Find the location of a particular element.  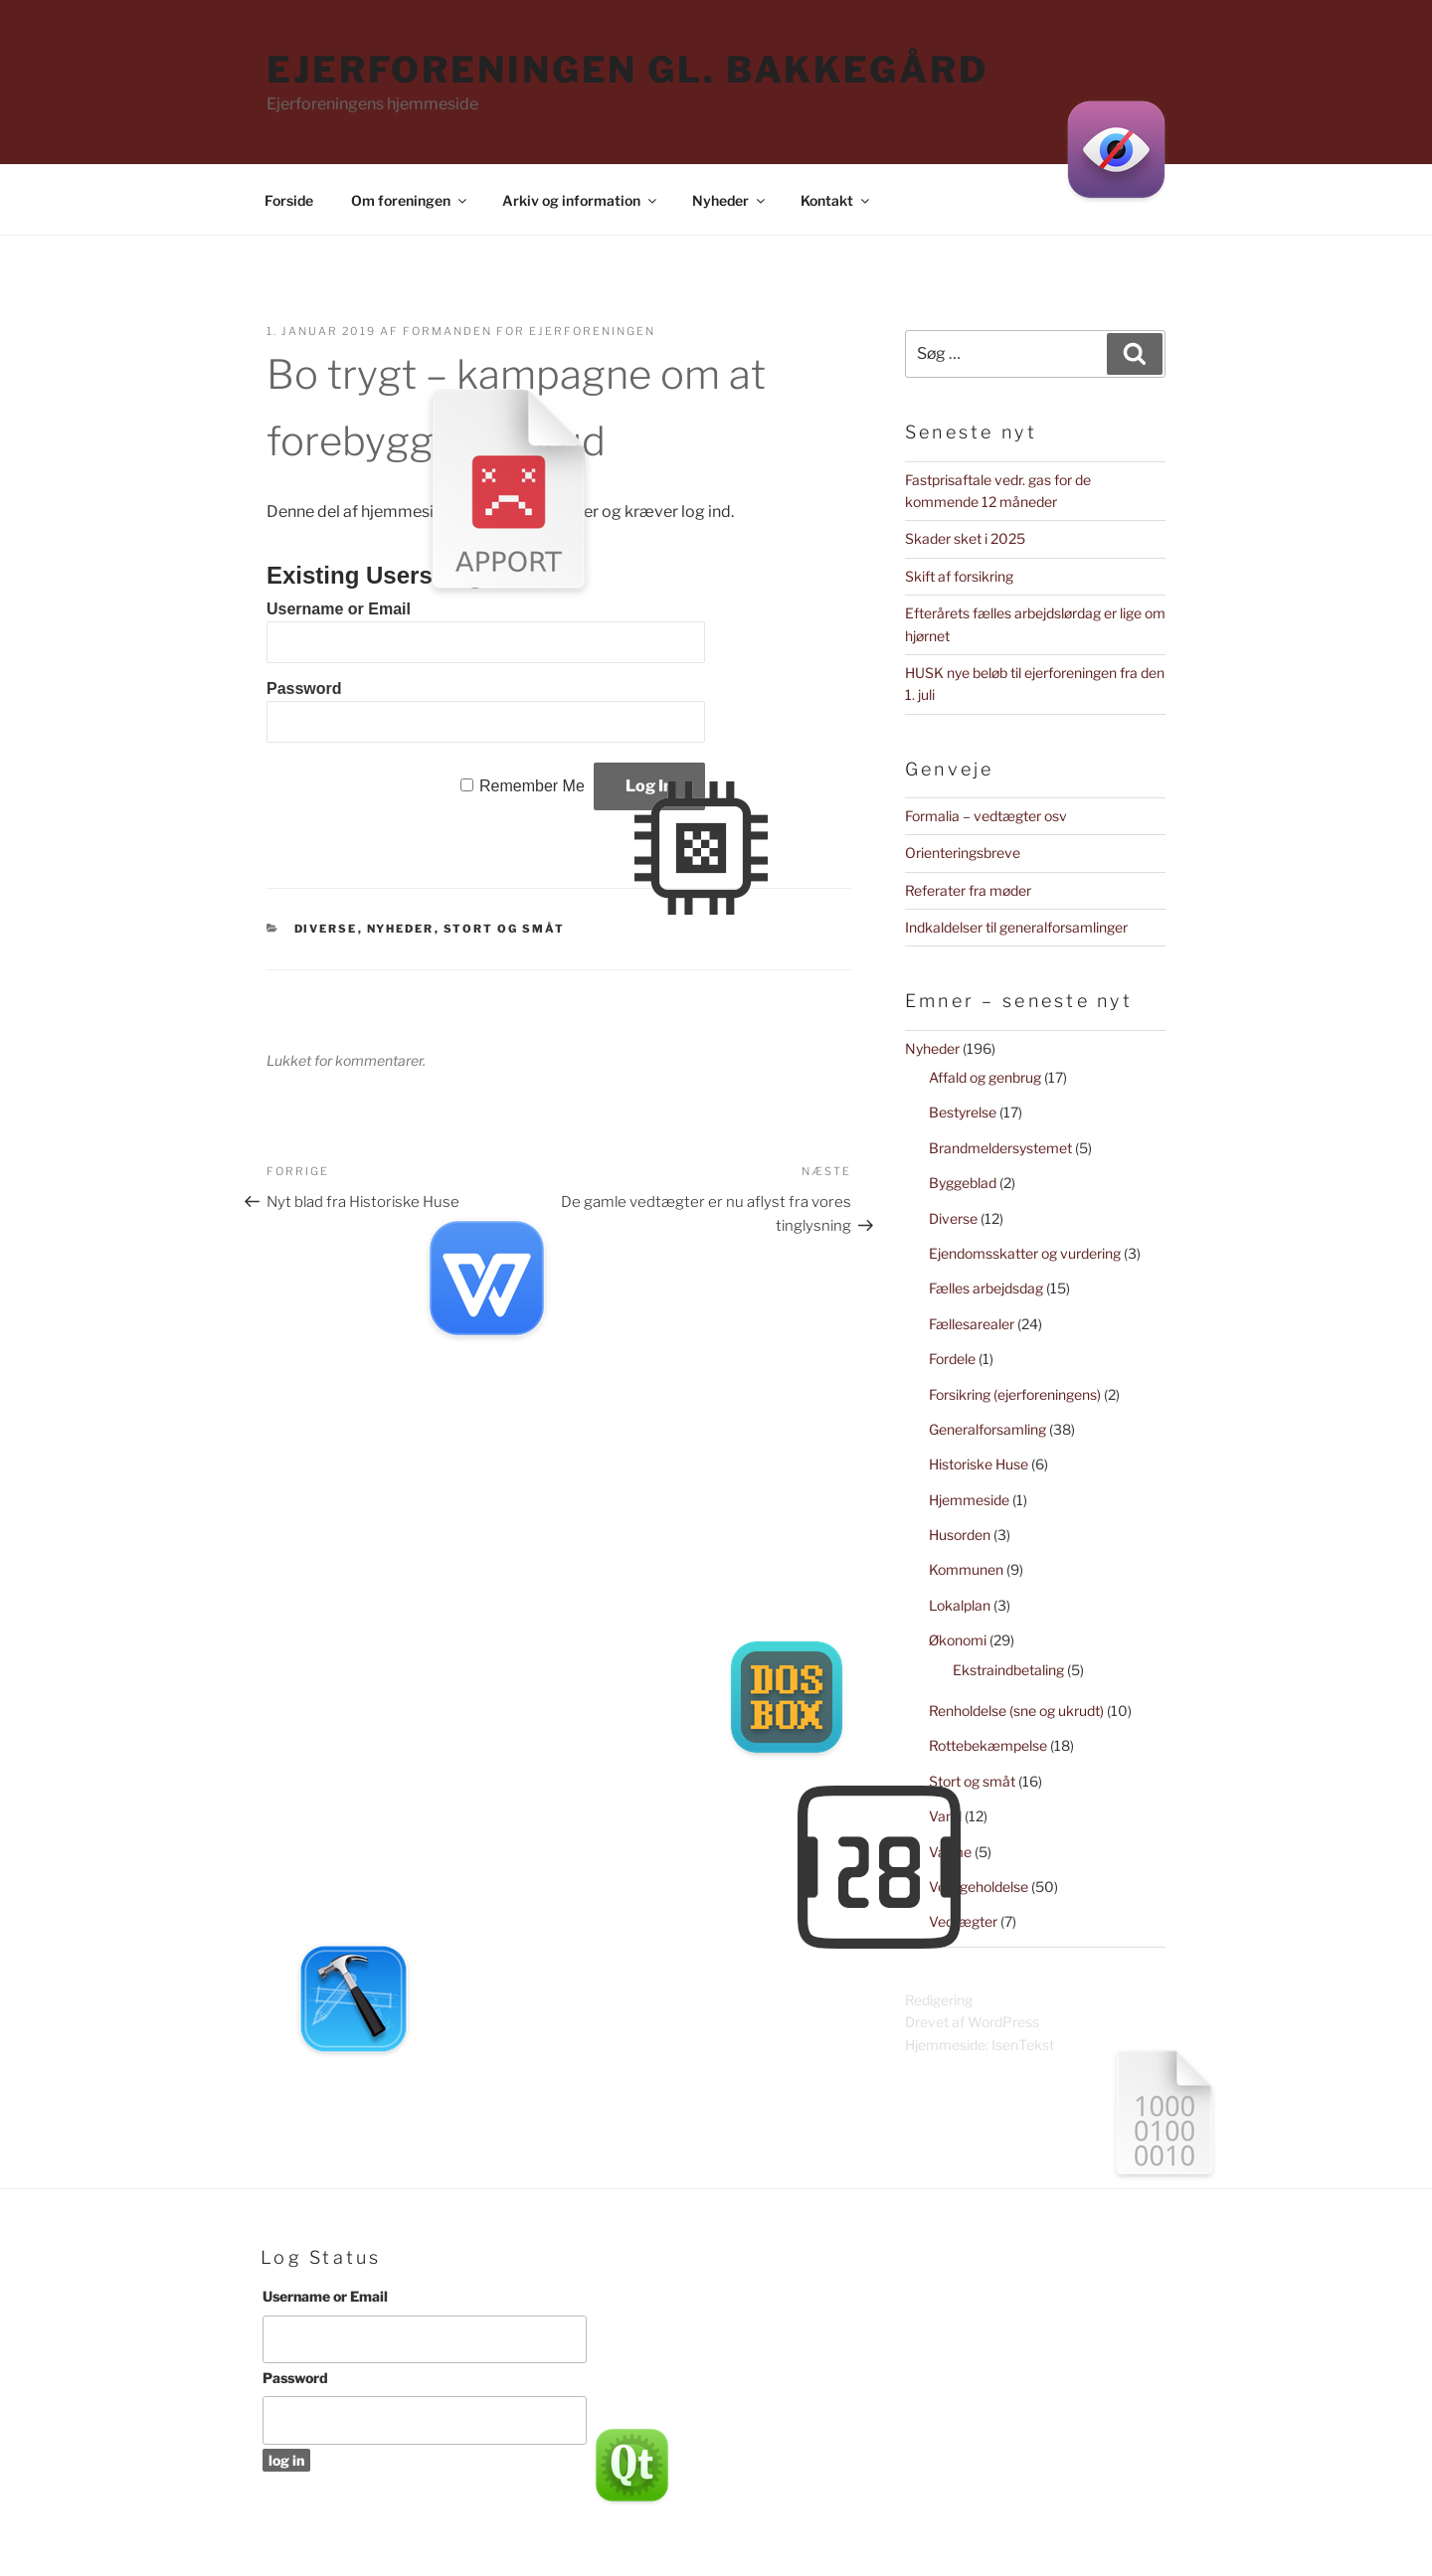

generic binary or data file is located at coordinates (1164, 2115).